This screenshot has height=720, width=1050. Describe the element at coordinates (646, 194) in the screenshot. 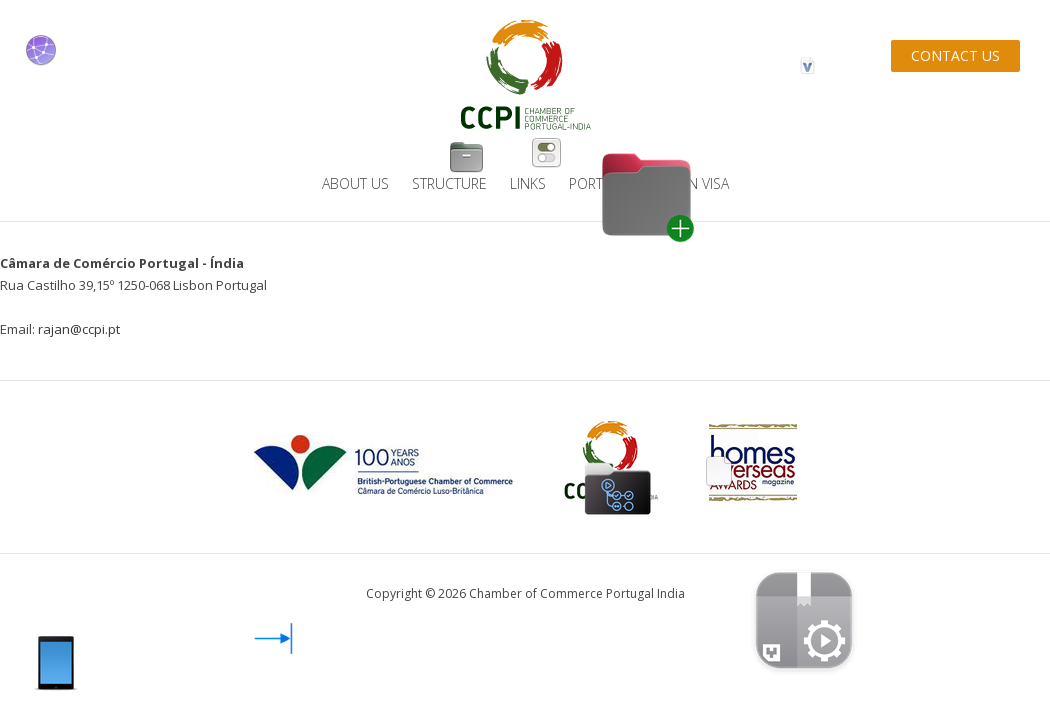

I see `create a new folder` at that location.